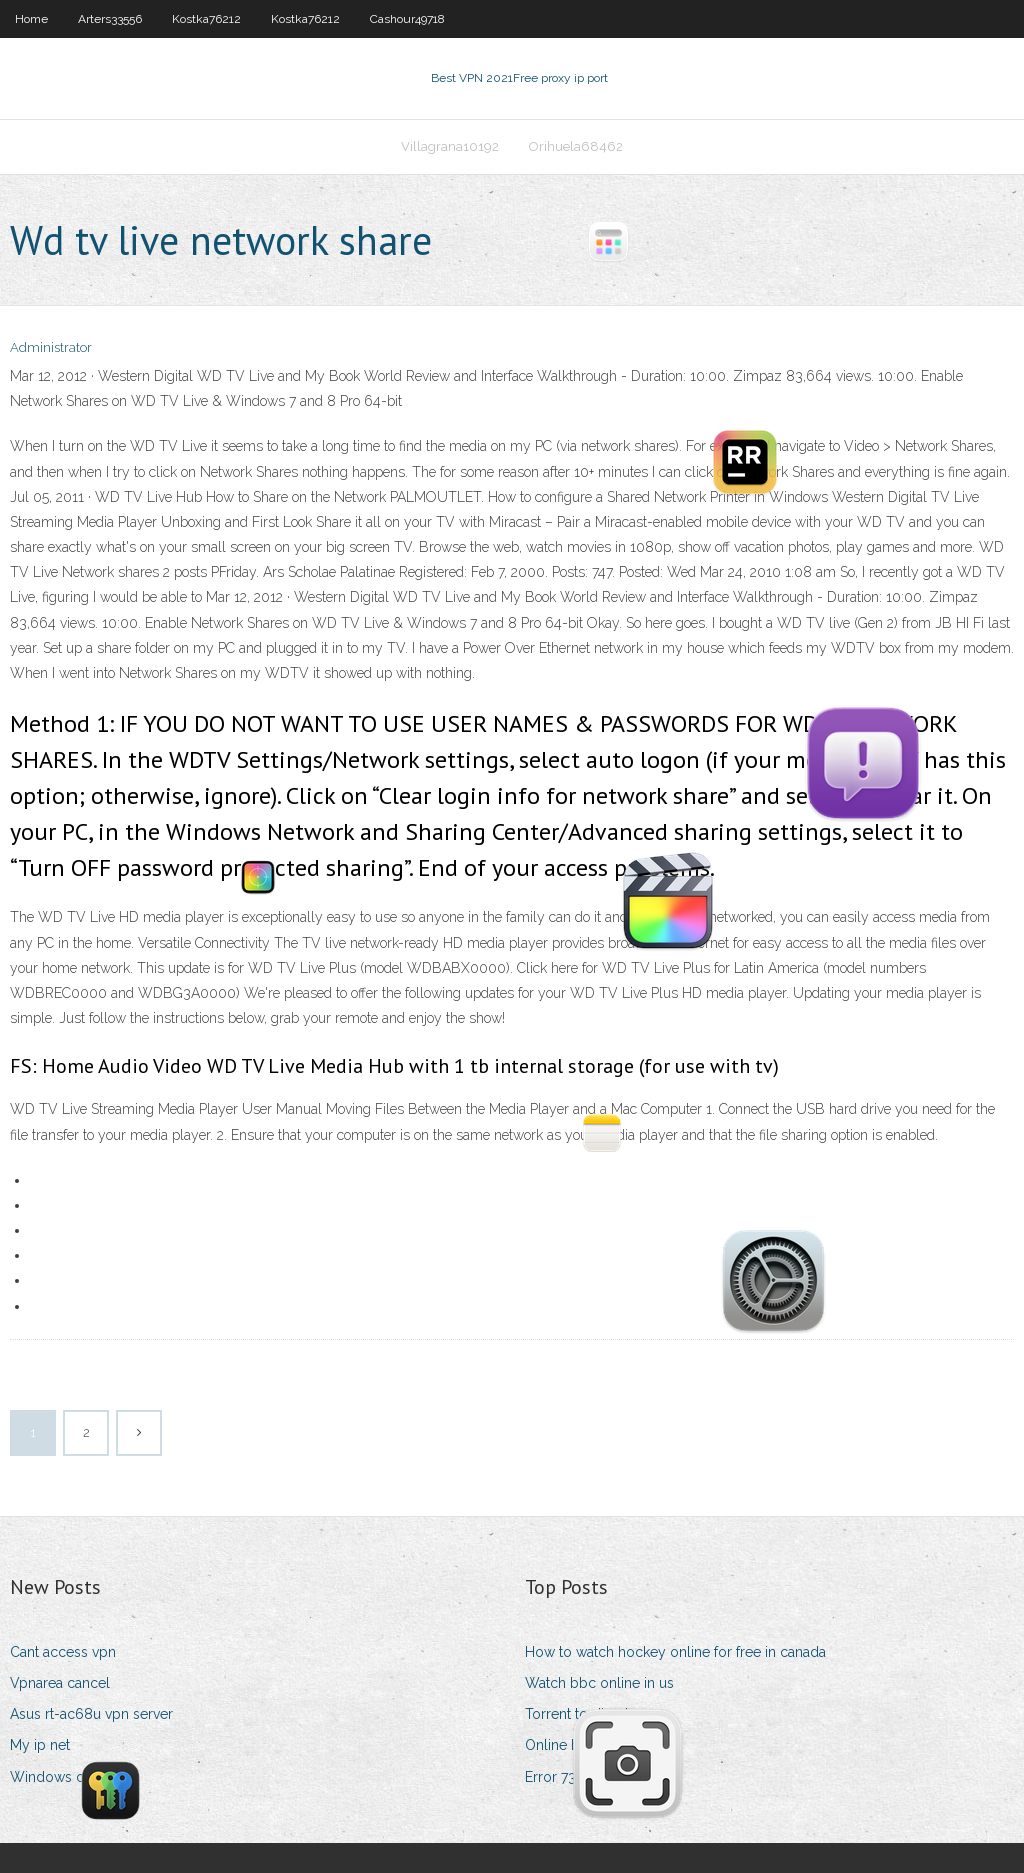 The width and height of the screenshot is (1024, 1873). Describe the element at coordinates (668, 904) in the screenshot. I see `open Final Cut Pro video editing application` at that location.